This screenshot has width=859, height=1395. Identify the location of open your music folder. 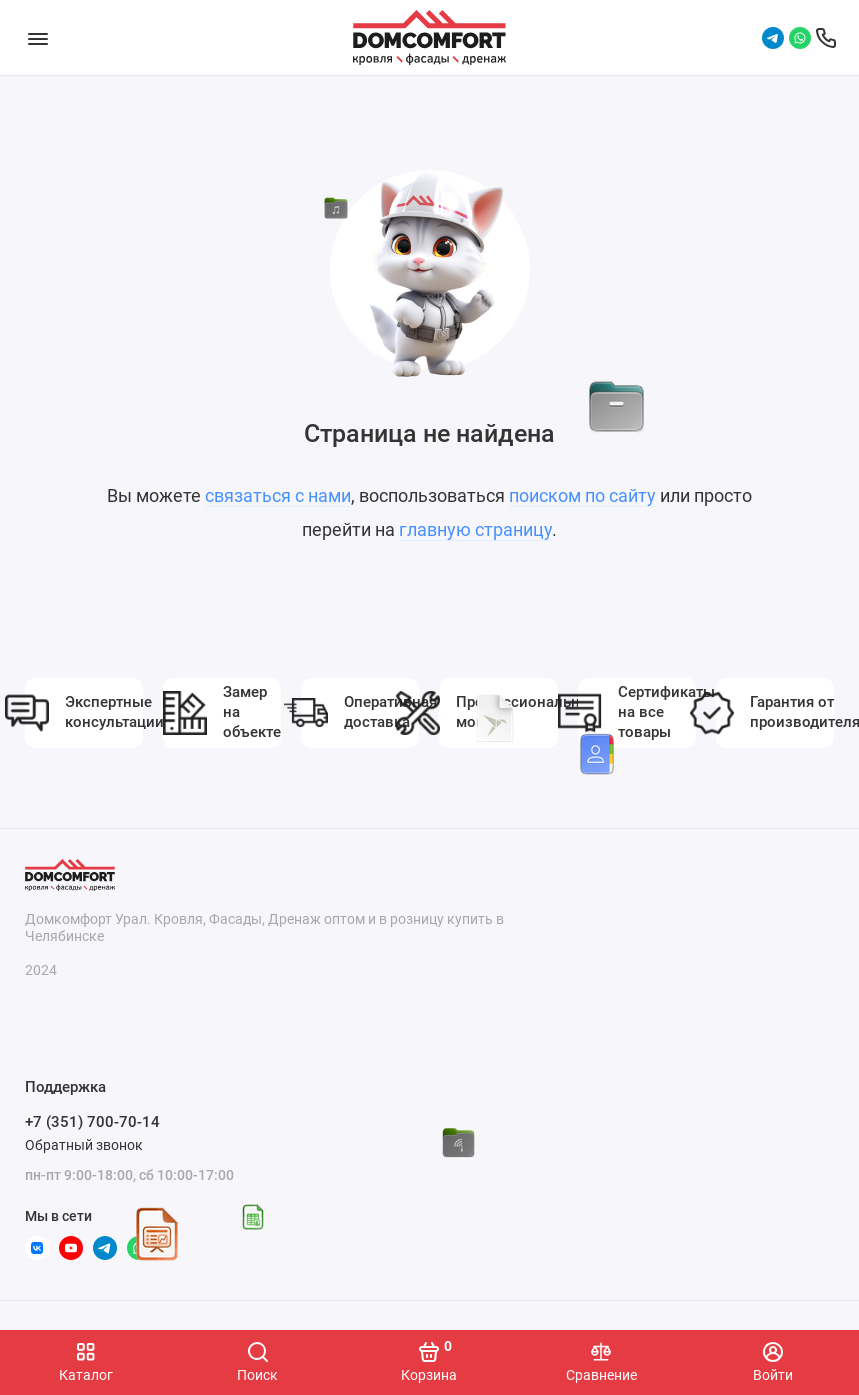
(336, 208).